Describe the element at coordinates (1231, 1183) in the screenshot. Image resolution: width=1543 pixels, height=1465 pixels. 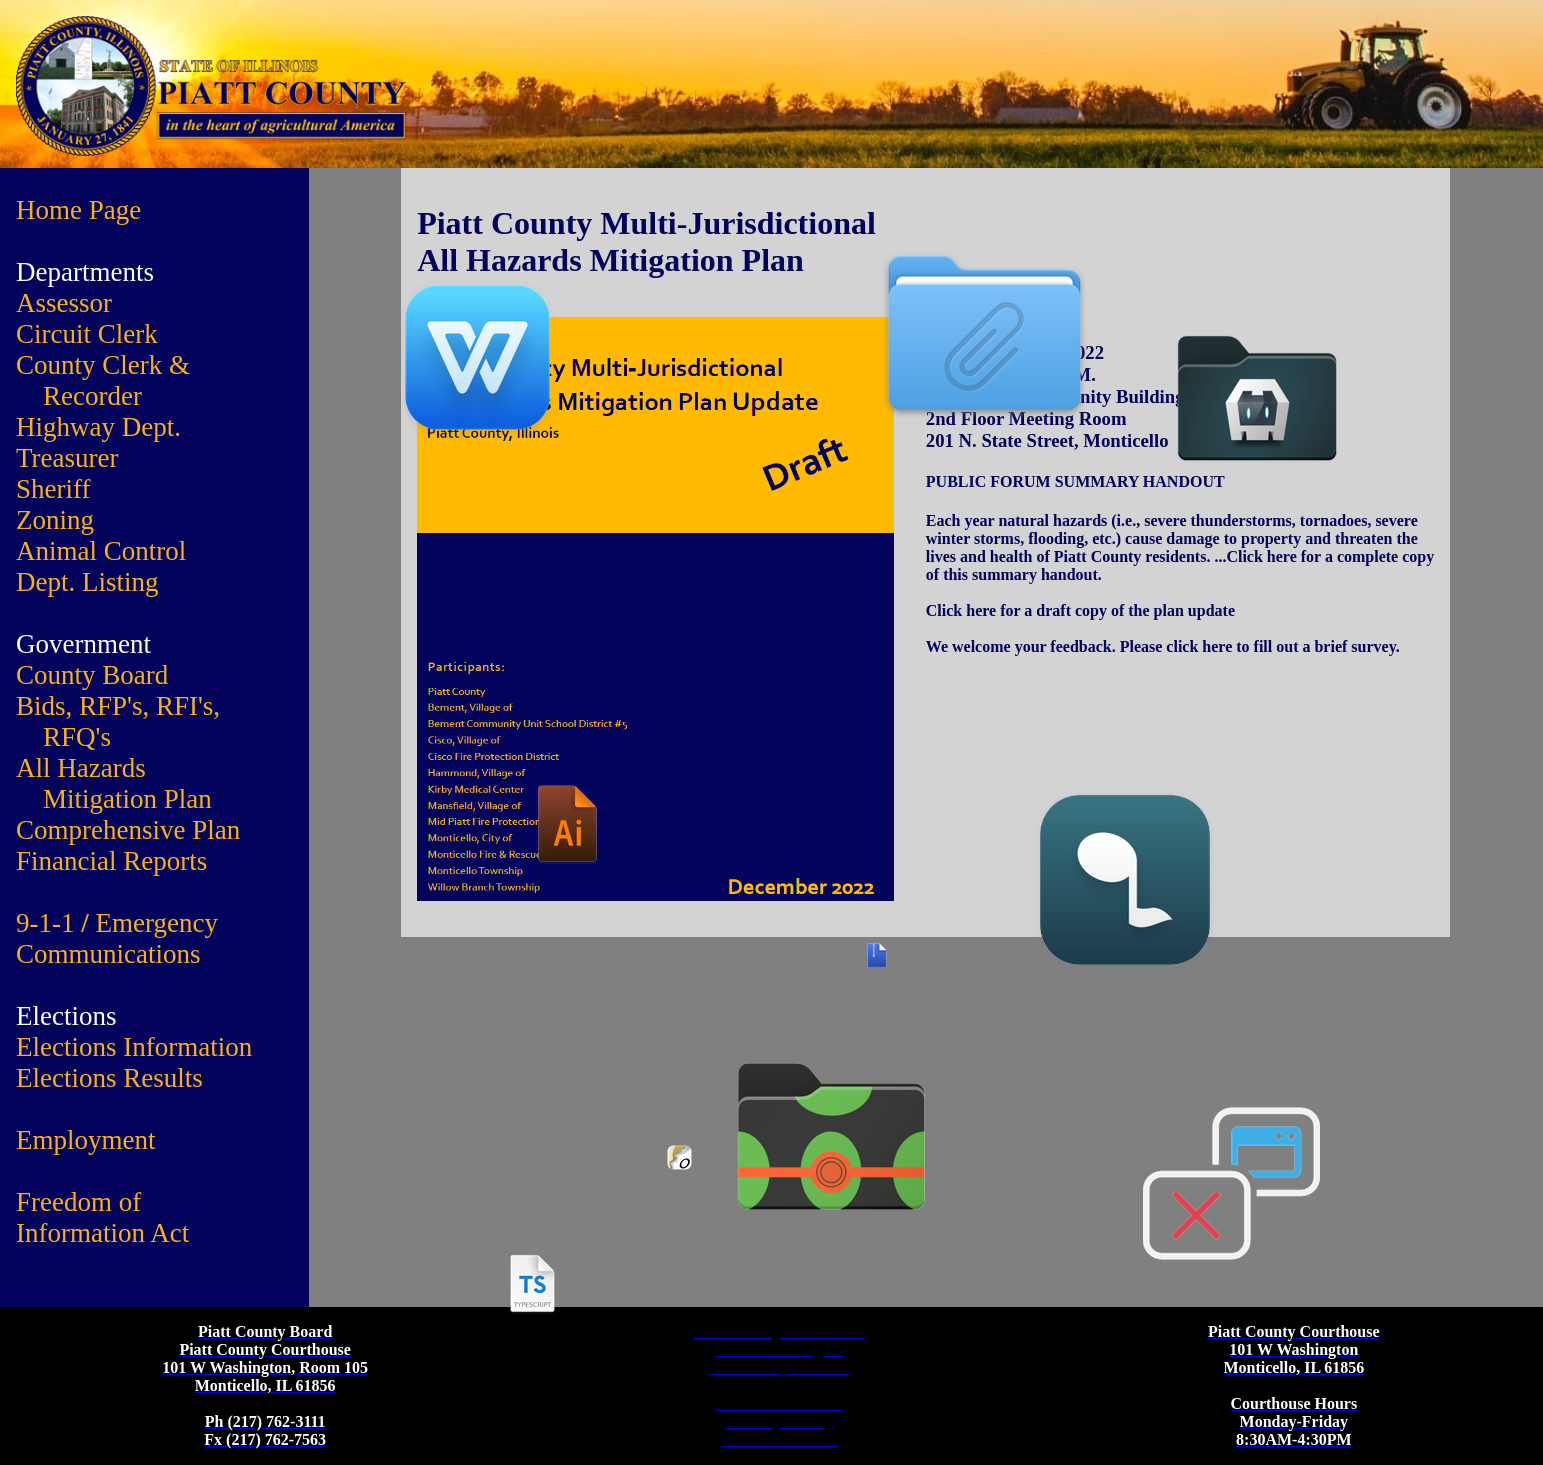
I see `disconnect or shut down external display` at that location.